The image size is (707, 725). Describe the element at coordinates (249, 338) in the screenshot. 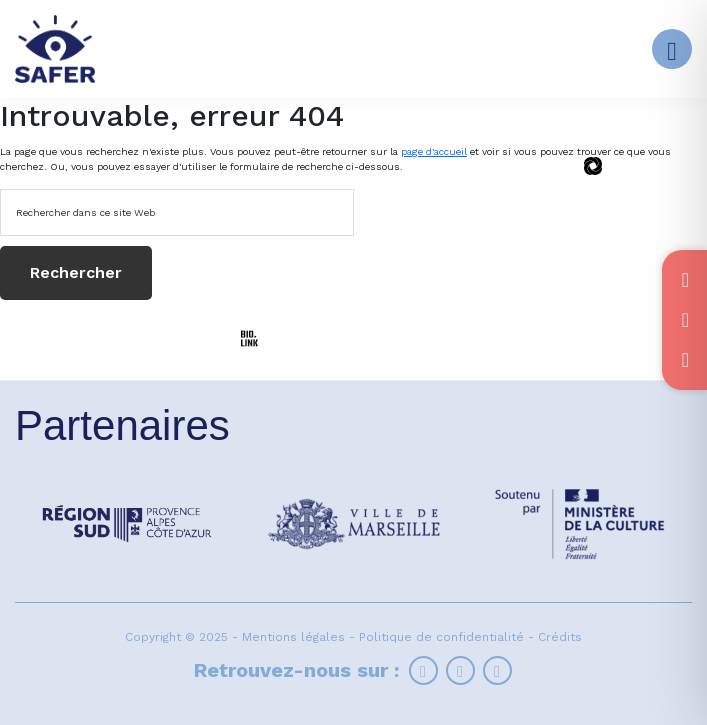

I see `link to biolink profile` at that location.